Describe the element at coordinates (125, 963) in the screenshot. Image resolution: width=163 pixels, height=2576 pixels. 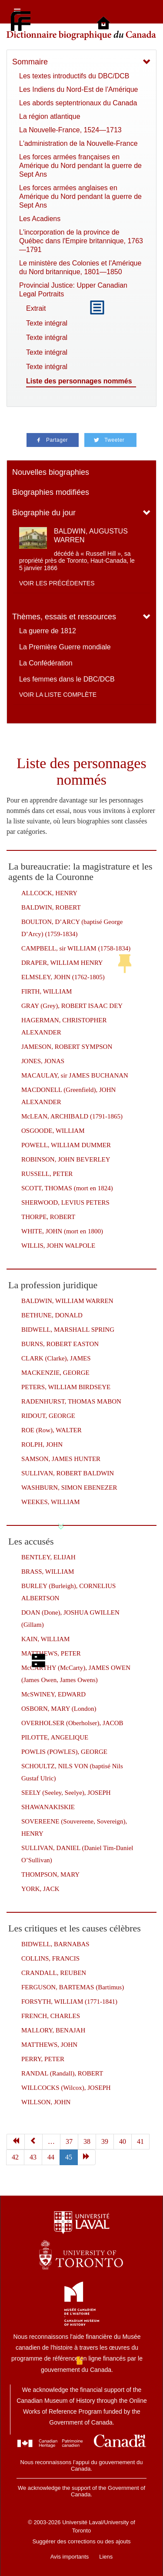
I see `pin an item to keep it visible` at that location.